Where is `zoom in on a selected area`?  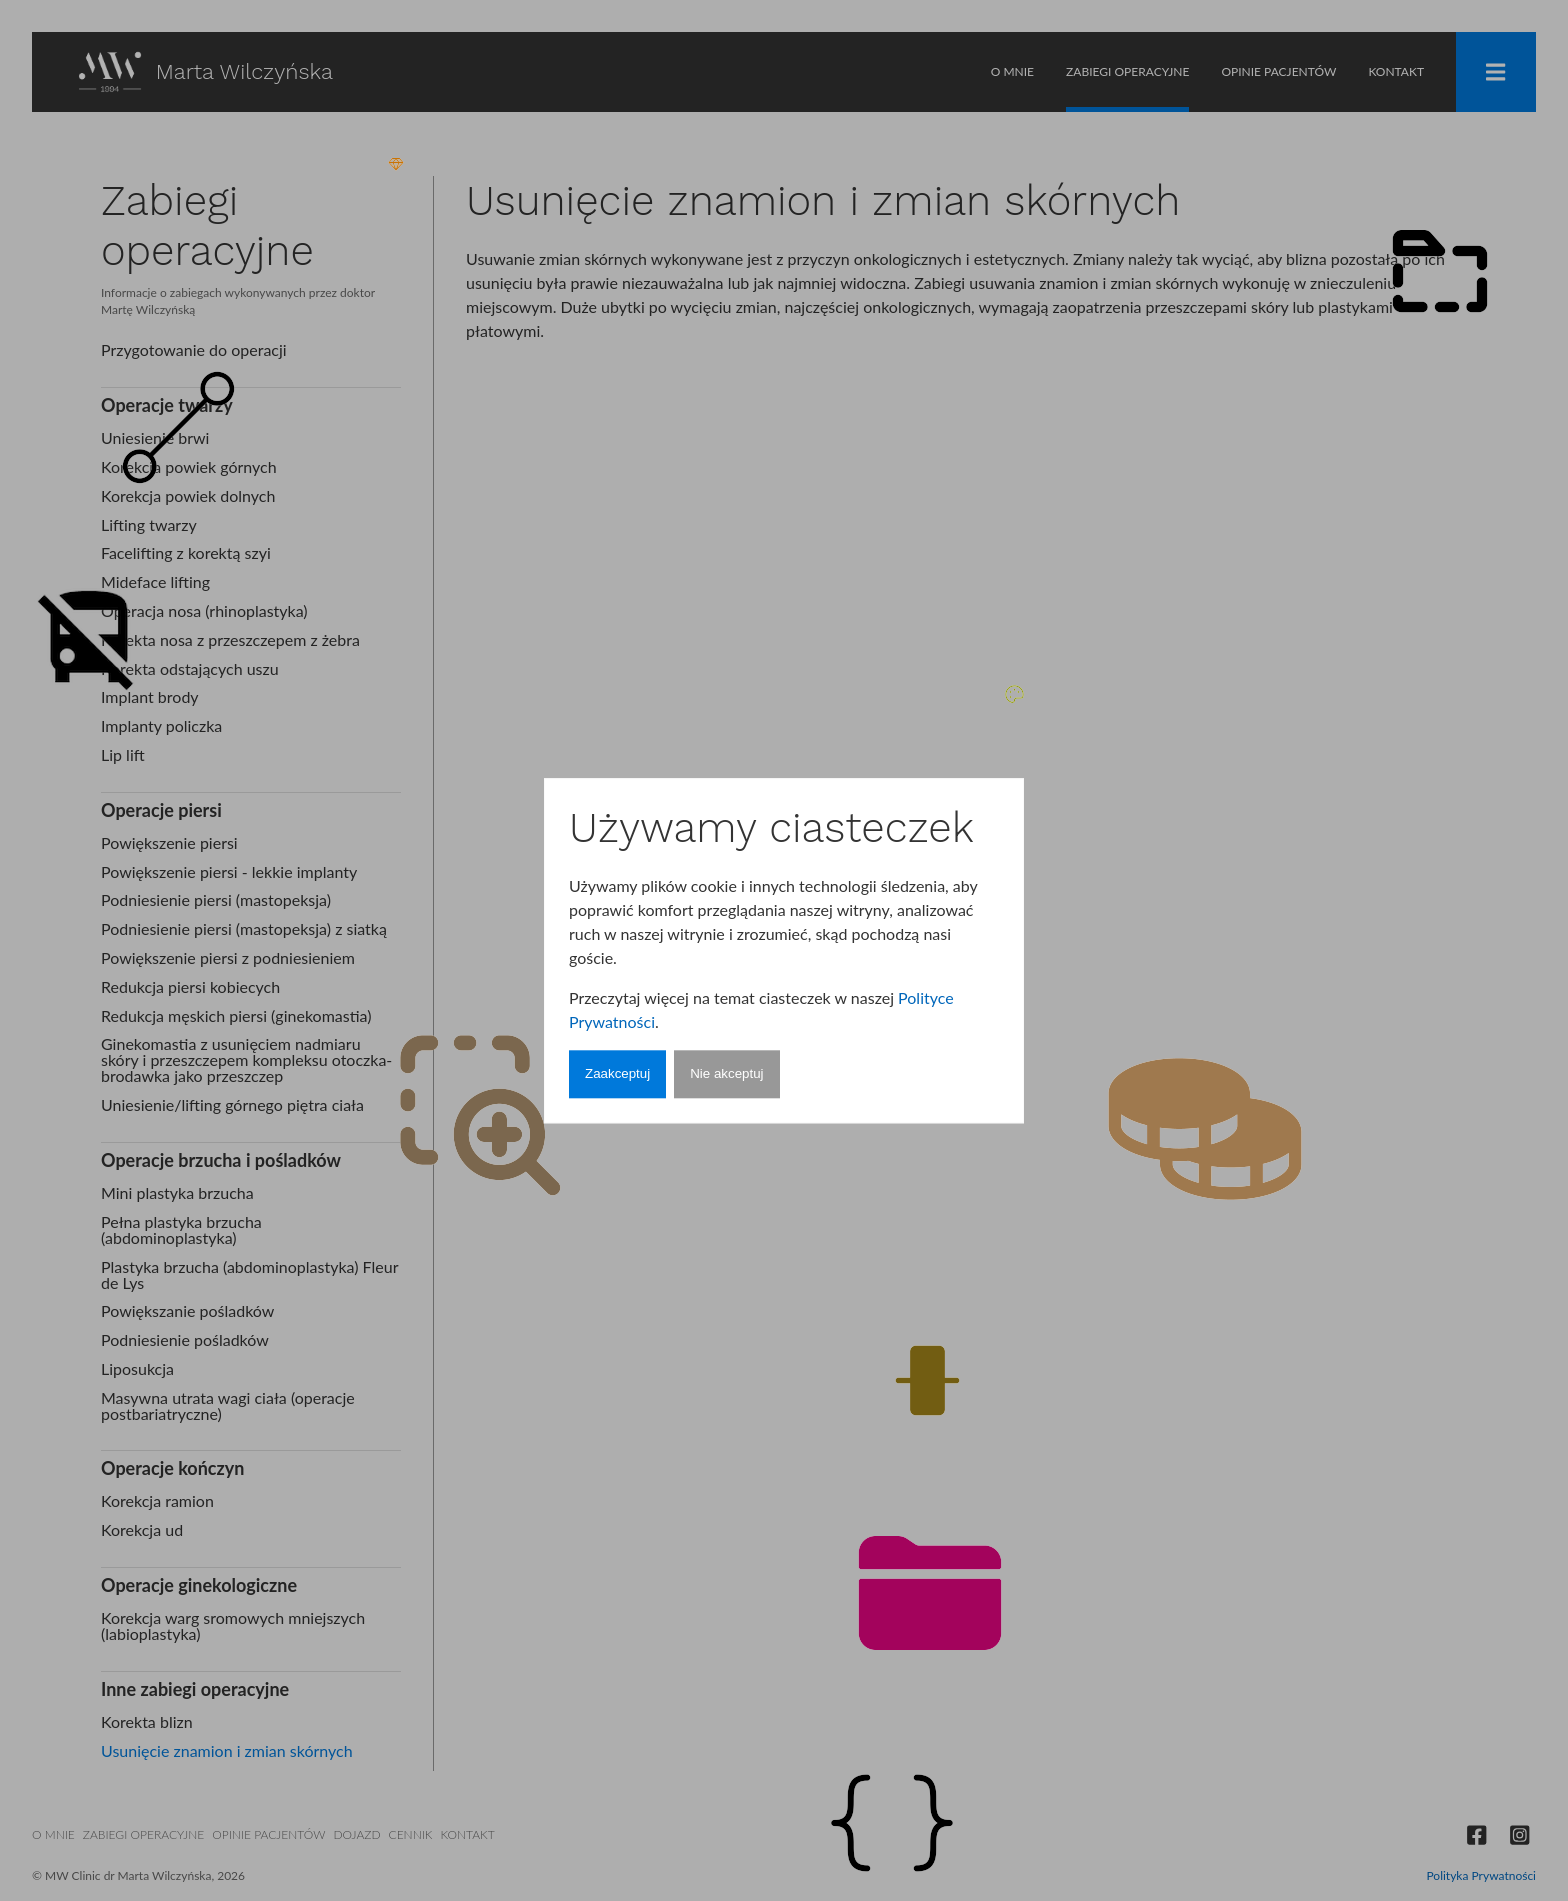 zoom in on a selected area is located at coordinates (476, 1111).